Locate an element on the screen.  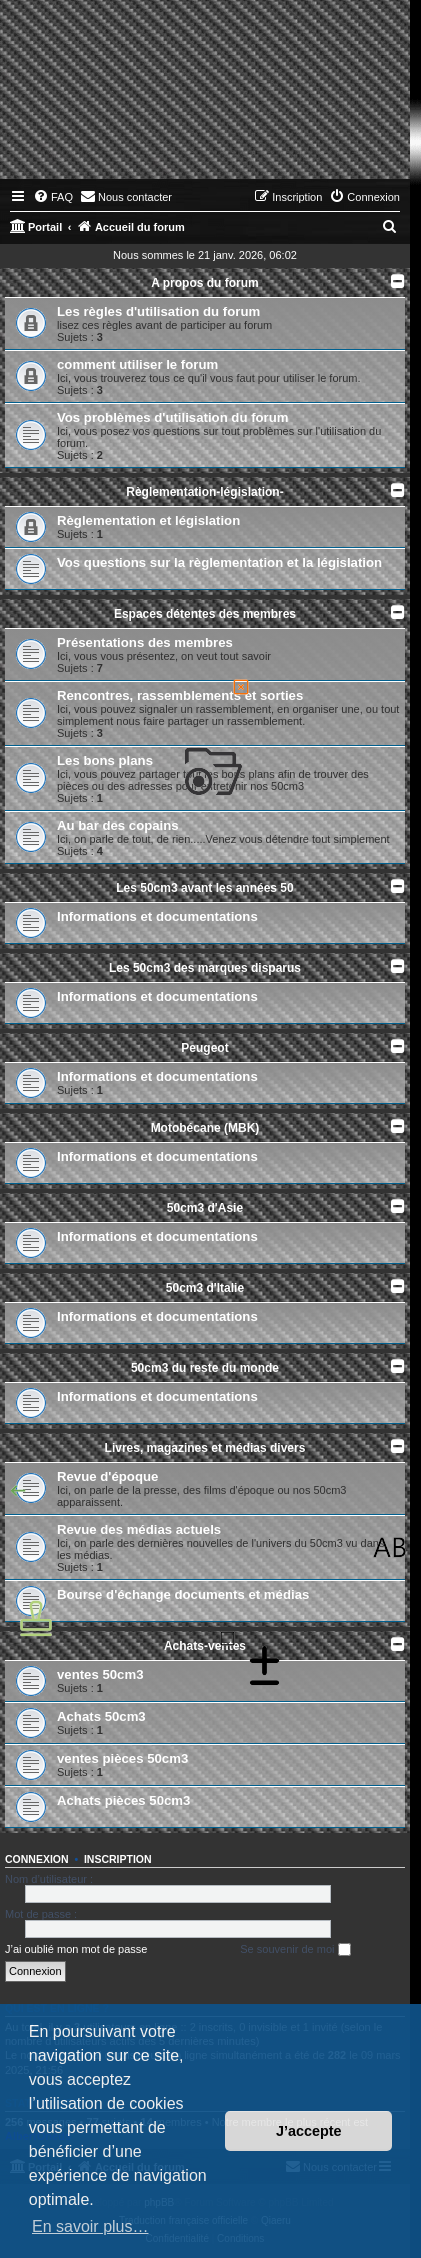
toggle between adding and subtracting values is located at coordinates (264, 1665).